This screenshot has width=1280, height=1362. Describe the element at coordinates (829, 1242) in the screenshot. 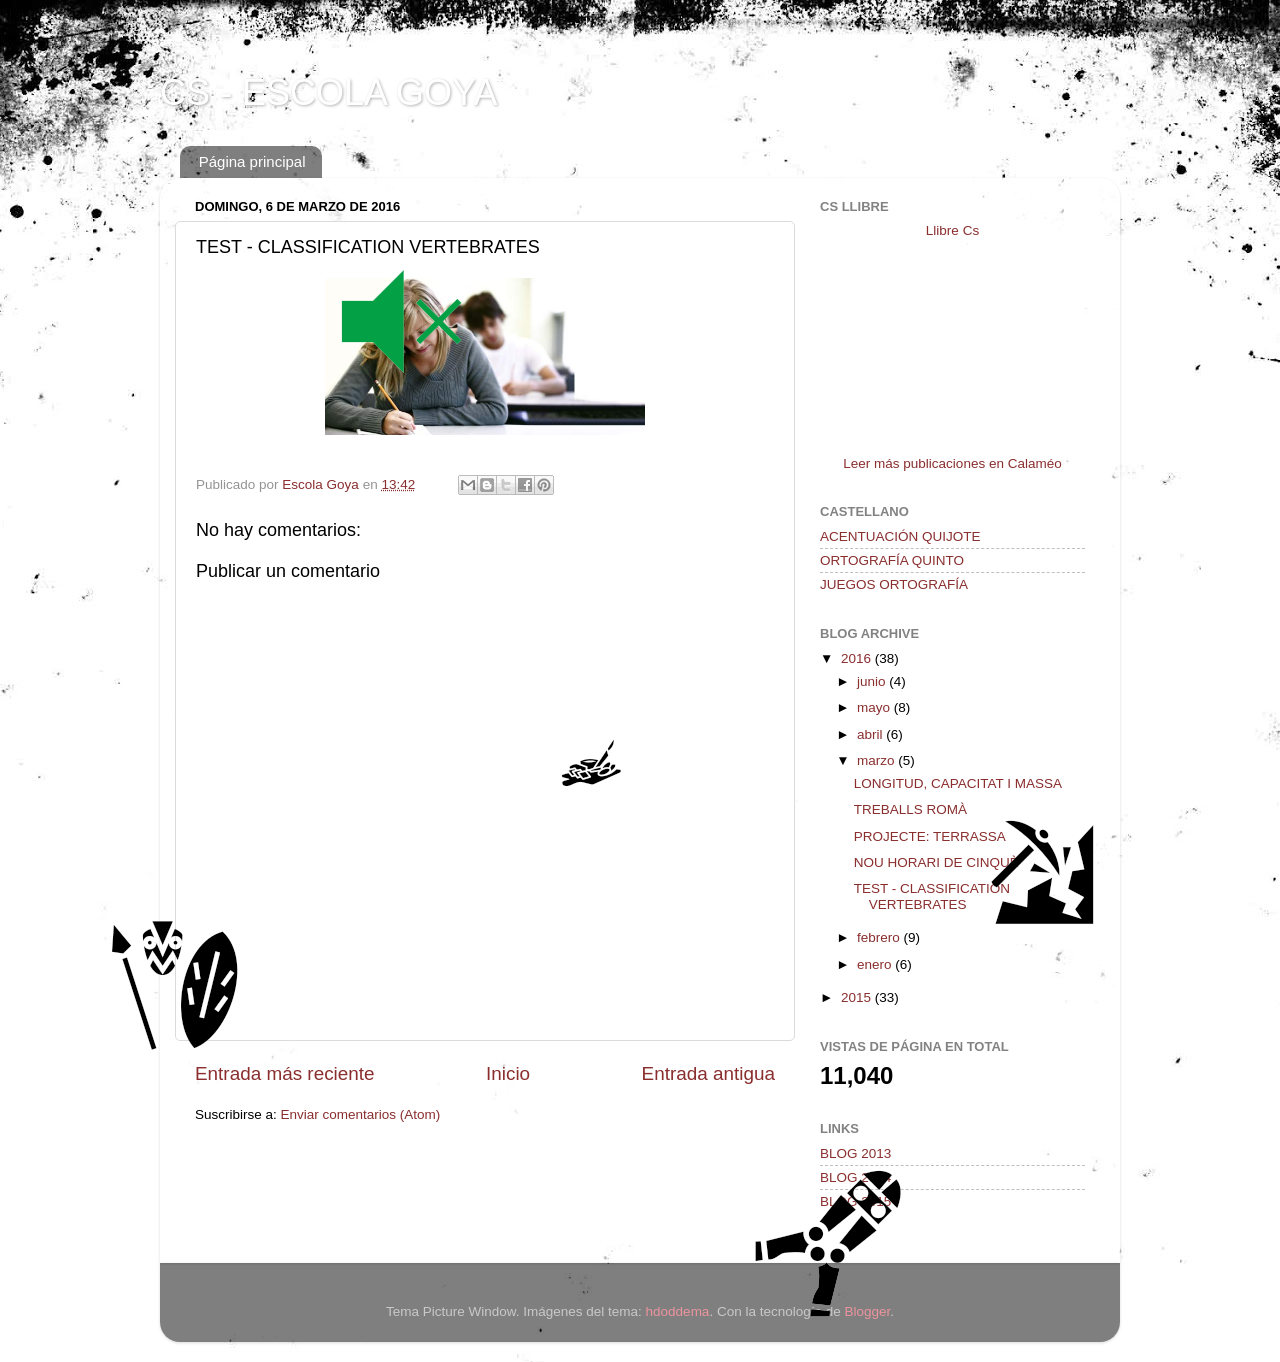

I see `bolt cutter tool item in game inventory` at that location.